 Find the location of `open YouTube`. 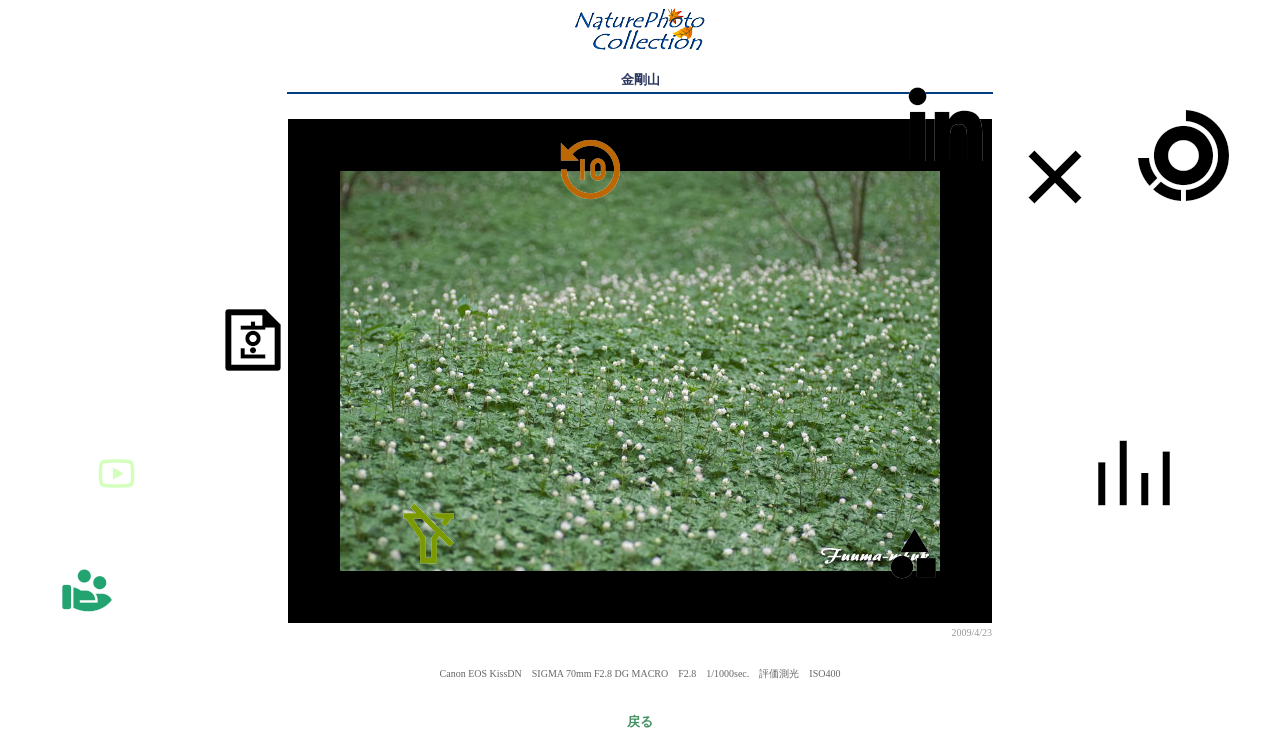

open YouTube is located at coordinates (116, 473).